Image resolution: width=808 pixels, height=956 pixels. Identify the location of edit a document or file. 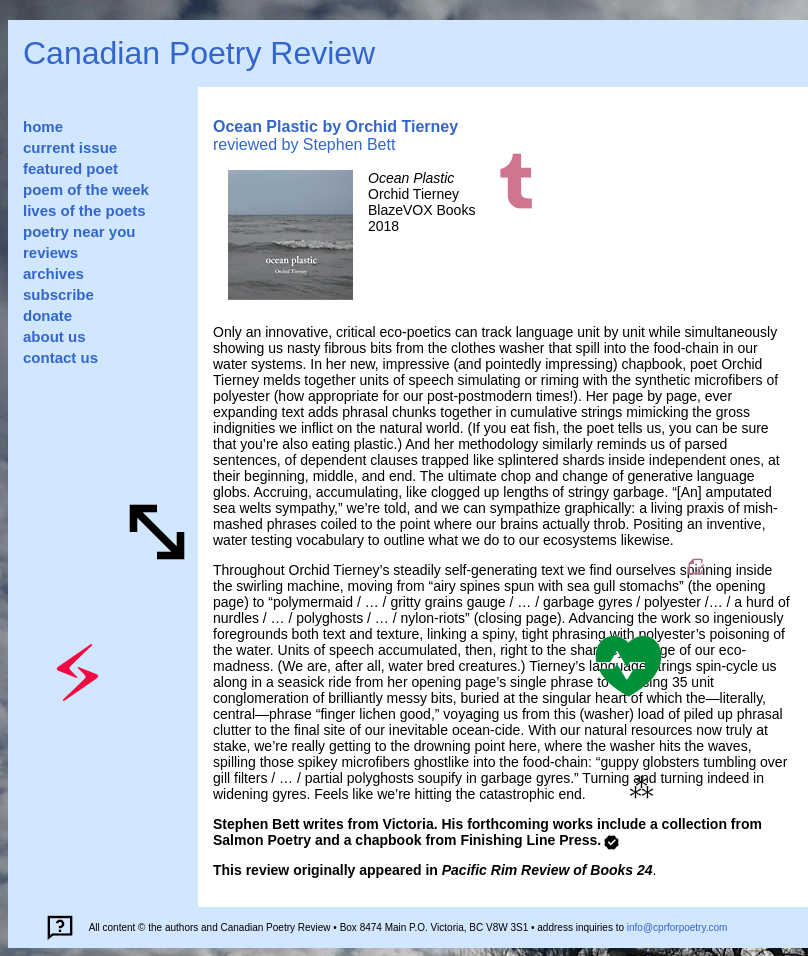
(695, 566).